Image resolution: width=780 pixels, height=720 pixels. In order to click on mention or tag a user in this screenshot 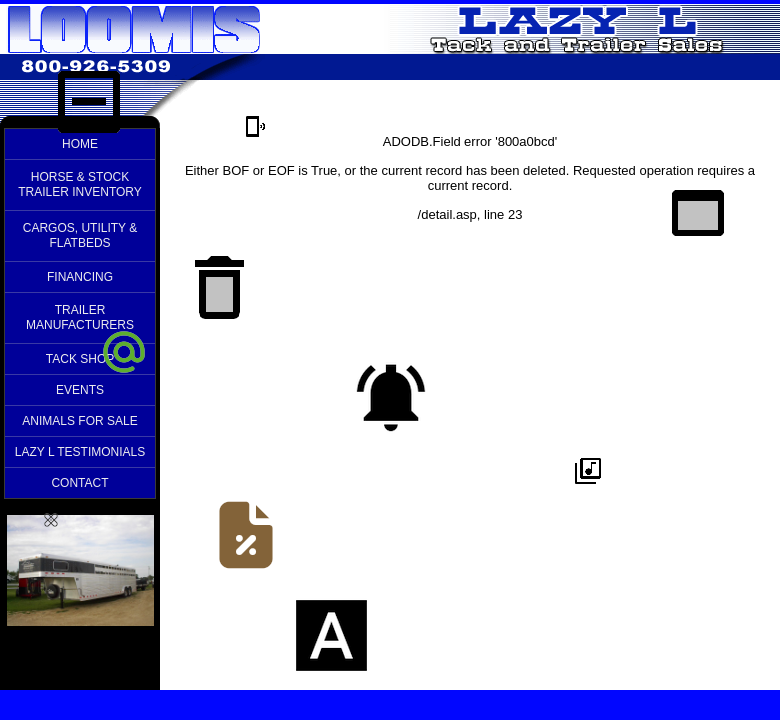, I will do `click(124, 352)`.